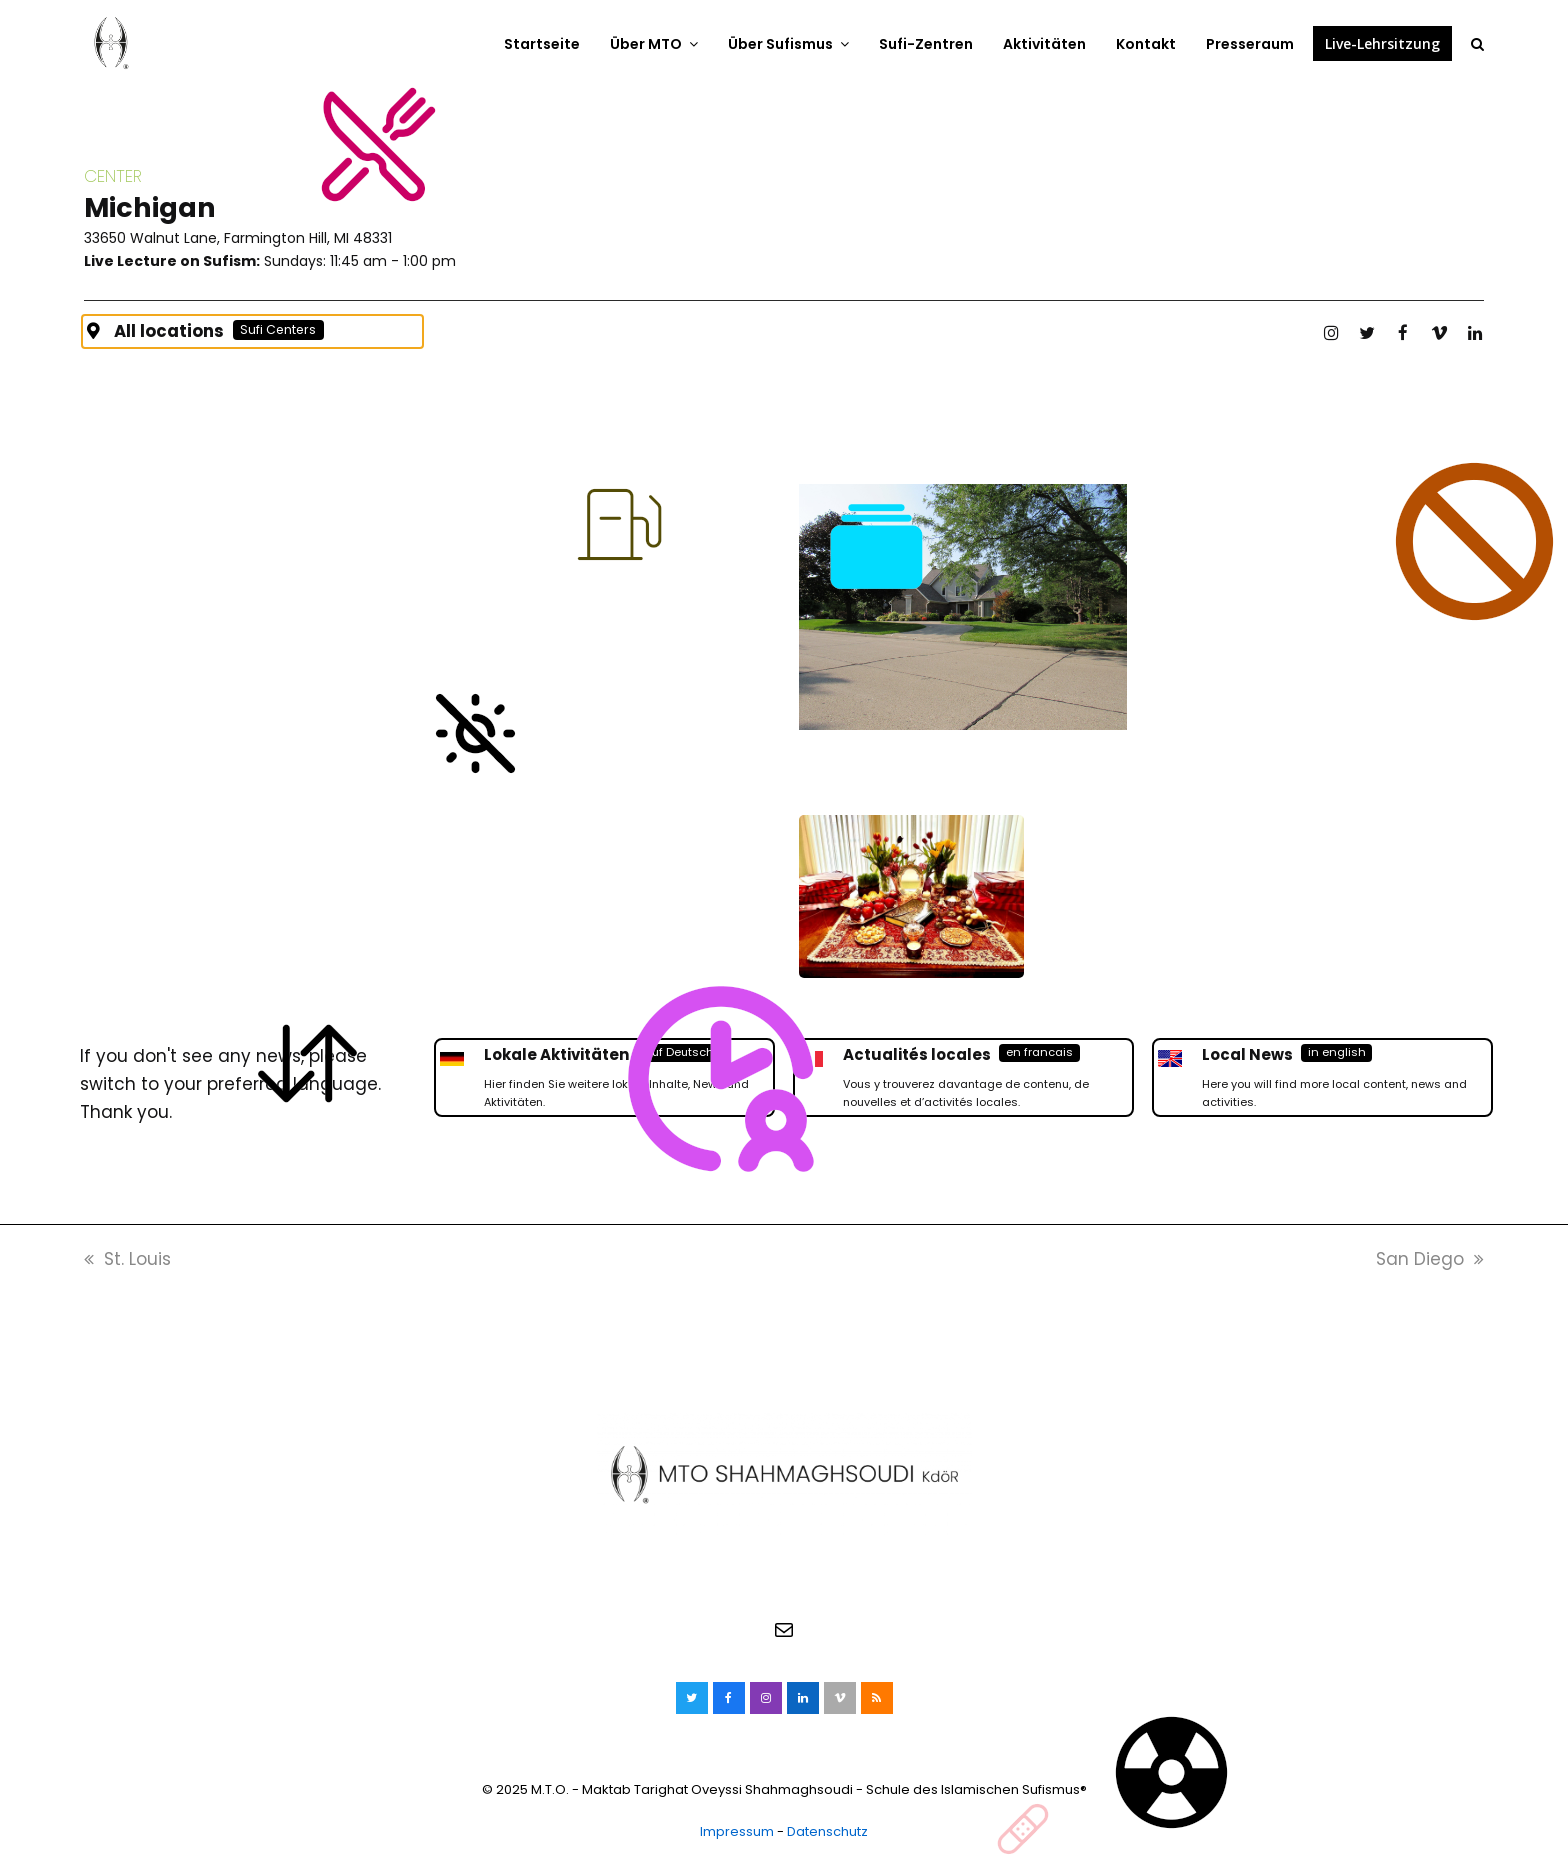  I want to click on find nearby restaurants, so click(378, 144).